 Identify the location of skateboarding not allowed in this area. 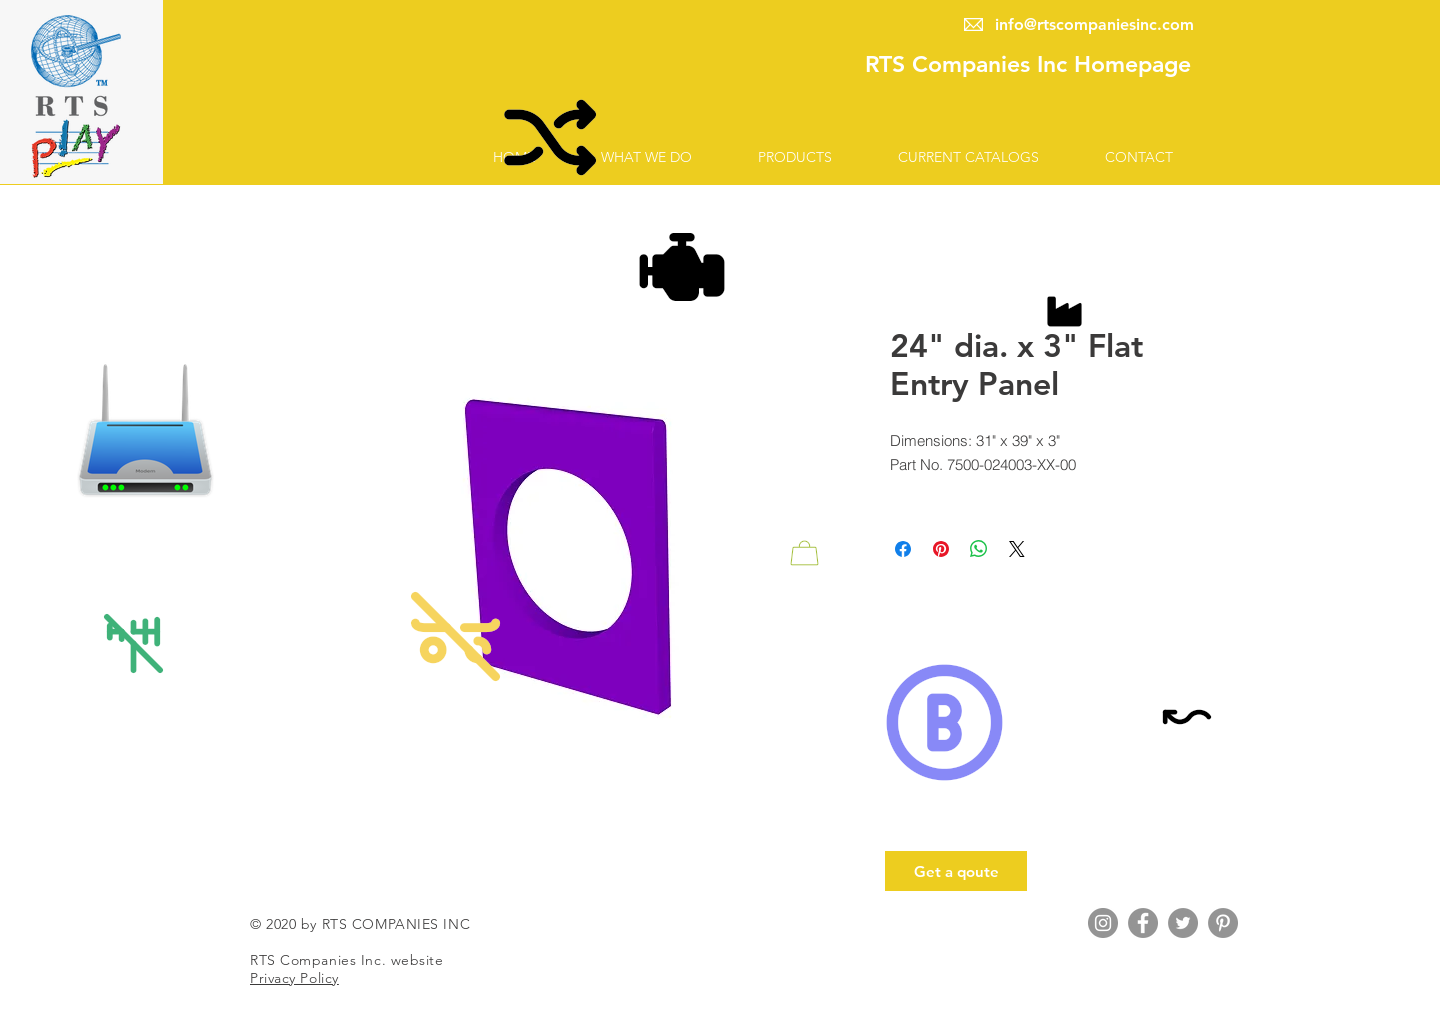
(455, 636).